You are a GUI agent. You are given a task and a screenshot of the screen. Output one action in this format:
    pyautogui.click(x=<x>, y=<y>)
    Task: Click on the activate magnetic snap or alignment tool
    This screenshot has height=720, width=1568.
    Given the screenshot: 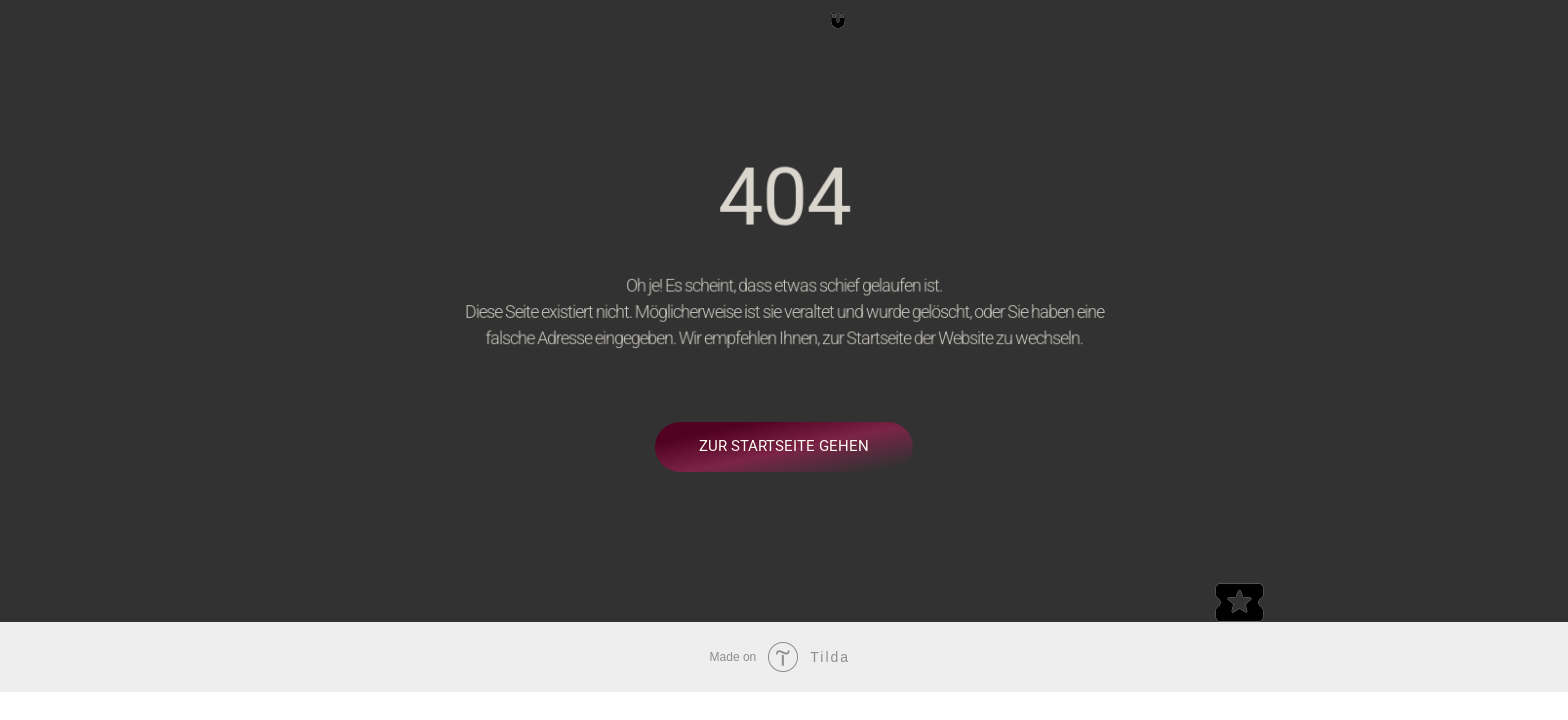 What is the action you would take?
    pyautogui.click(x=838, y=20)
    